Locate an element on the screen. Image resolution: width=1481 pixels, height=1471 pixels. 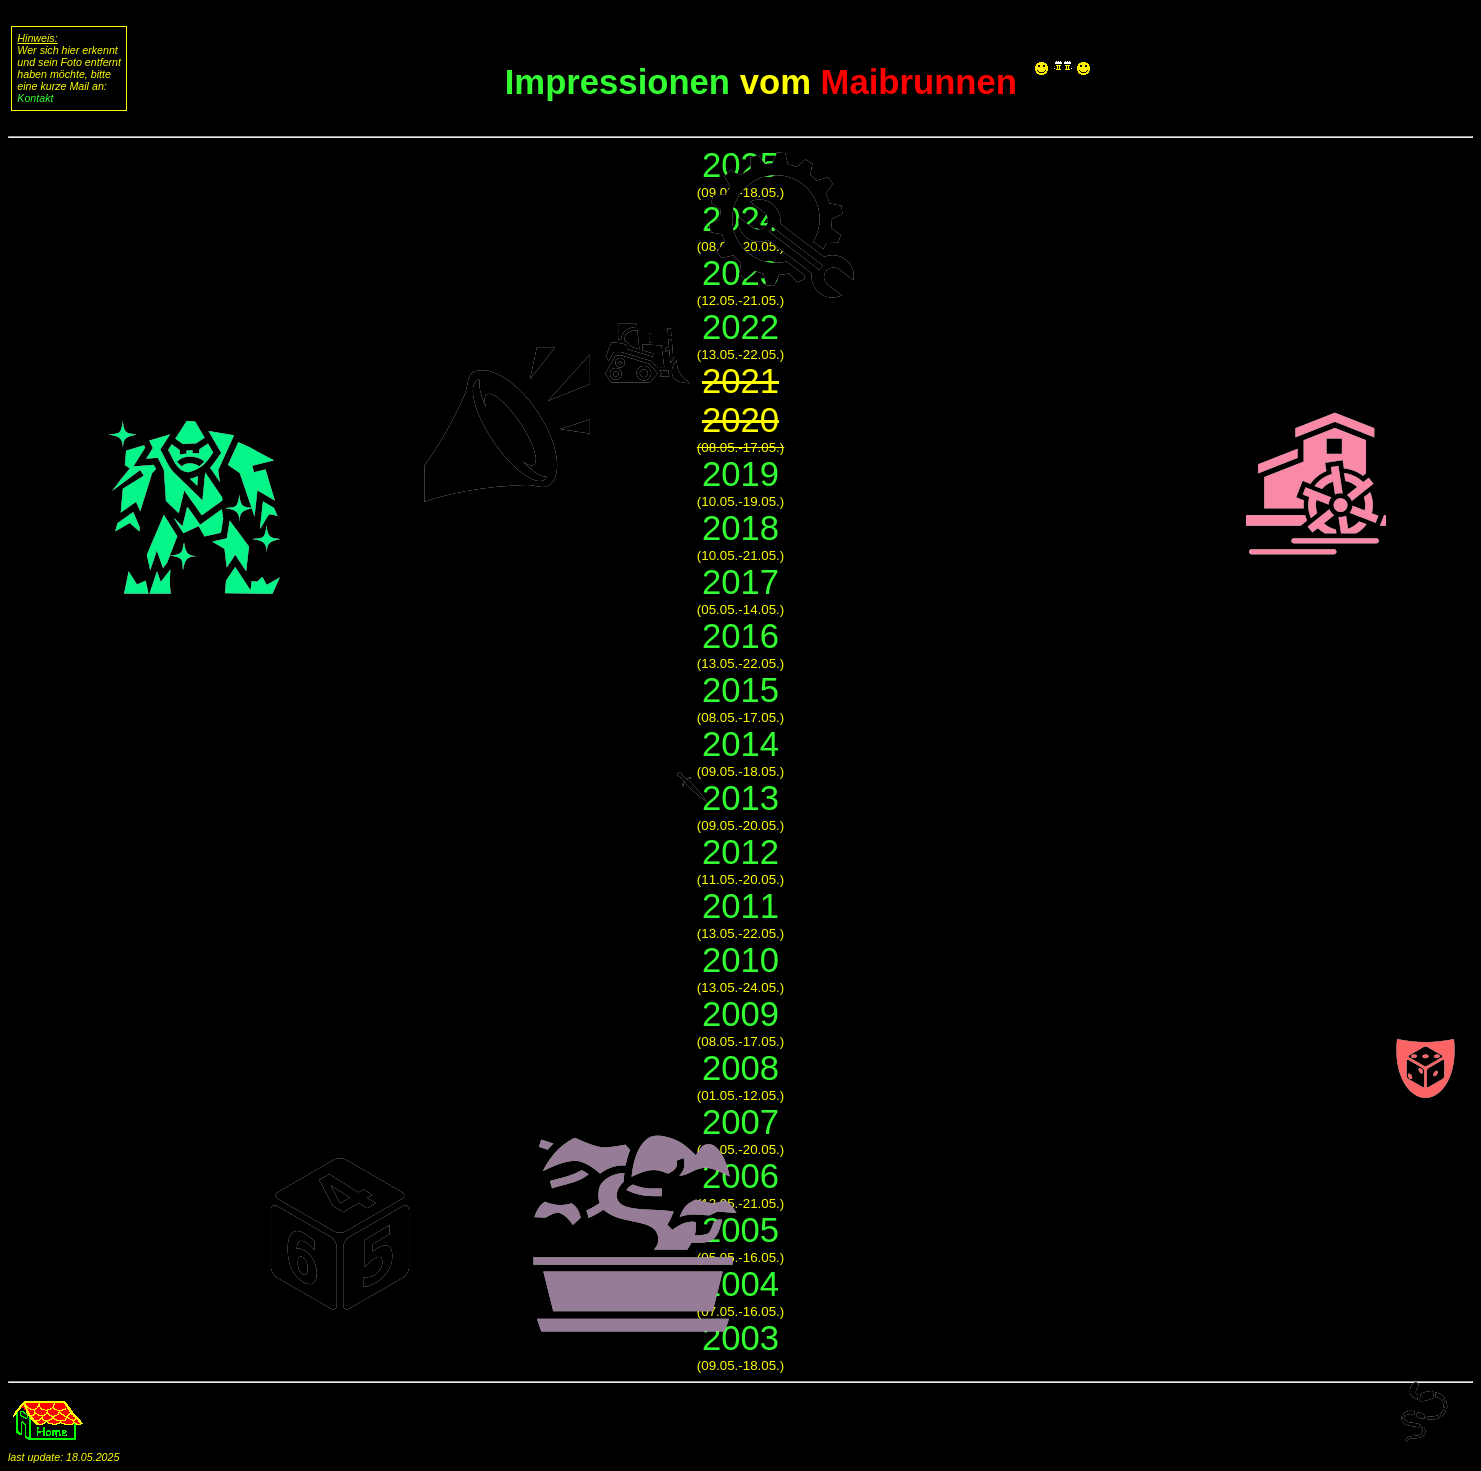
ice golem character or unit in a game is located at coordinates (194, 506).